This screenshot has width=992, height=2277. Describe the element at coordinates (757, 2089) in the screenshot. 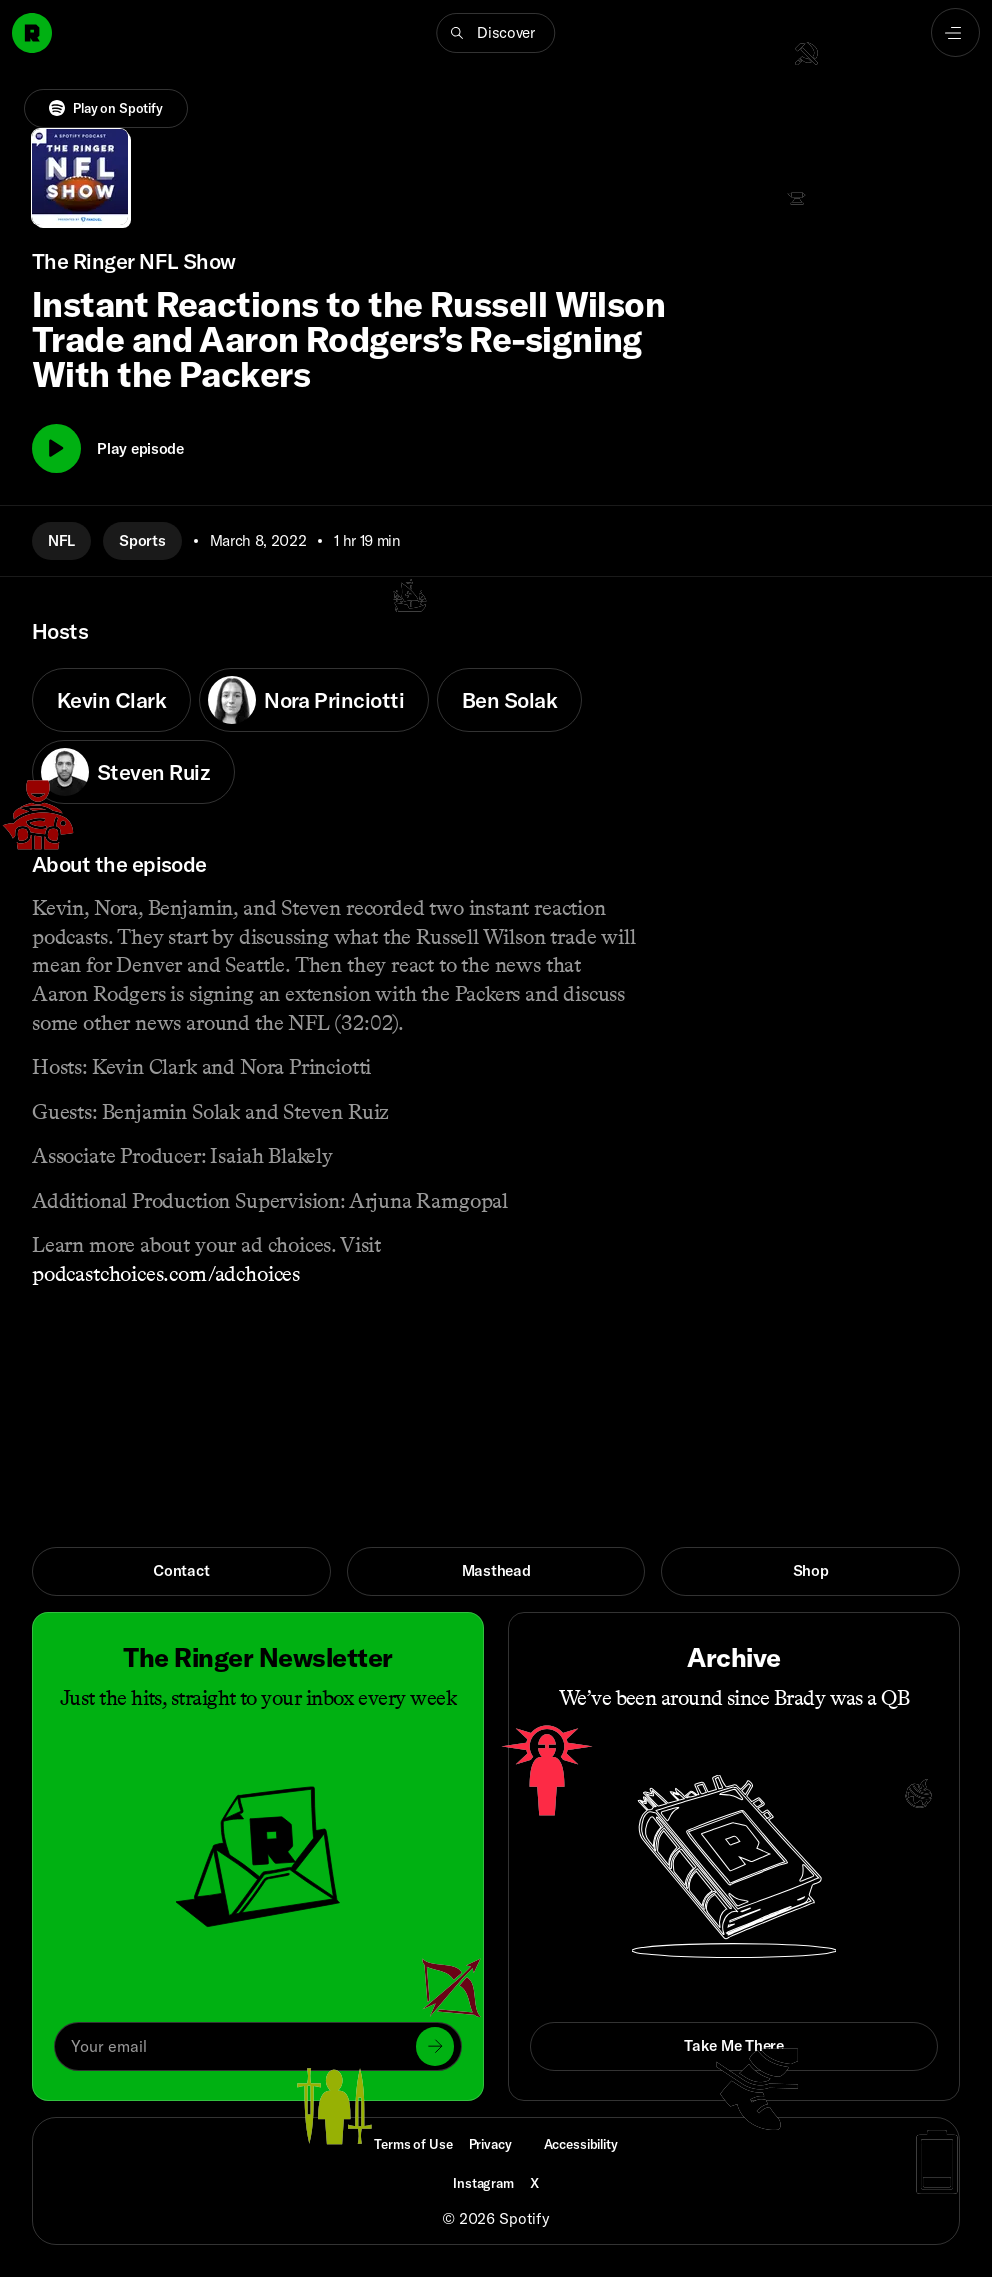

I see `indicates a trap or hazard in gameplay` at that location.